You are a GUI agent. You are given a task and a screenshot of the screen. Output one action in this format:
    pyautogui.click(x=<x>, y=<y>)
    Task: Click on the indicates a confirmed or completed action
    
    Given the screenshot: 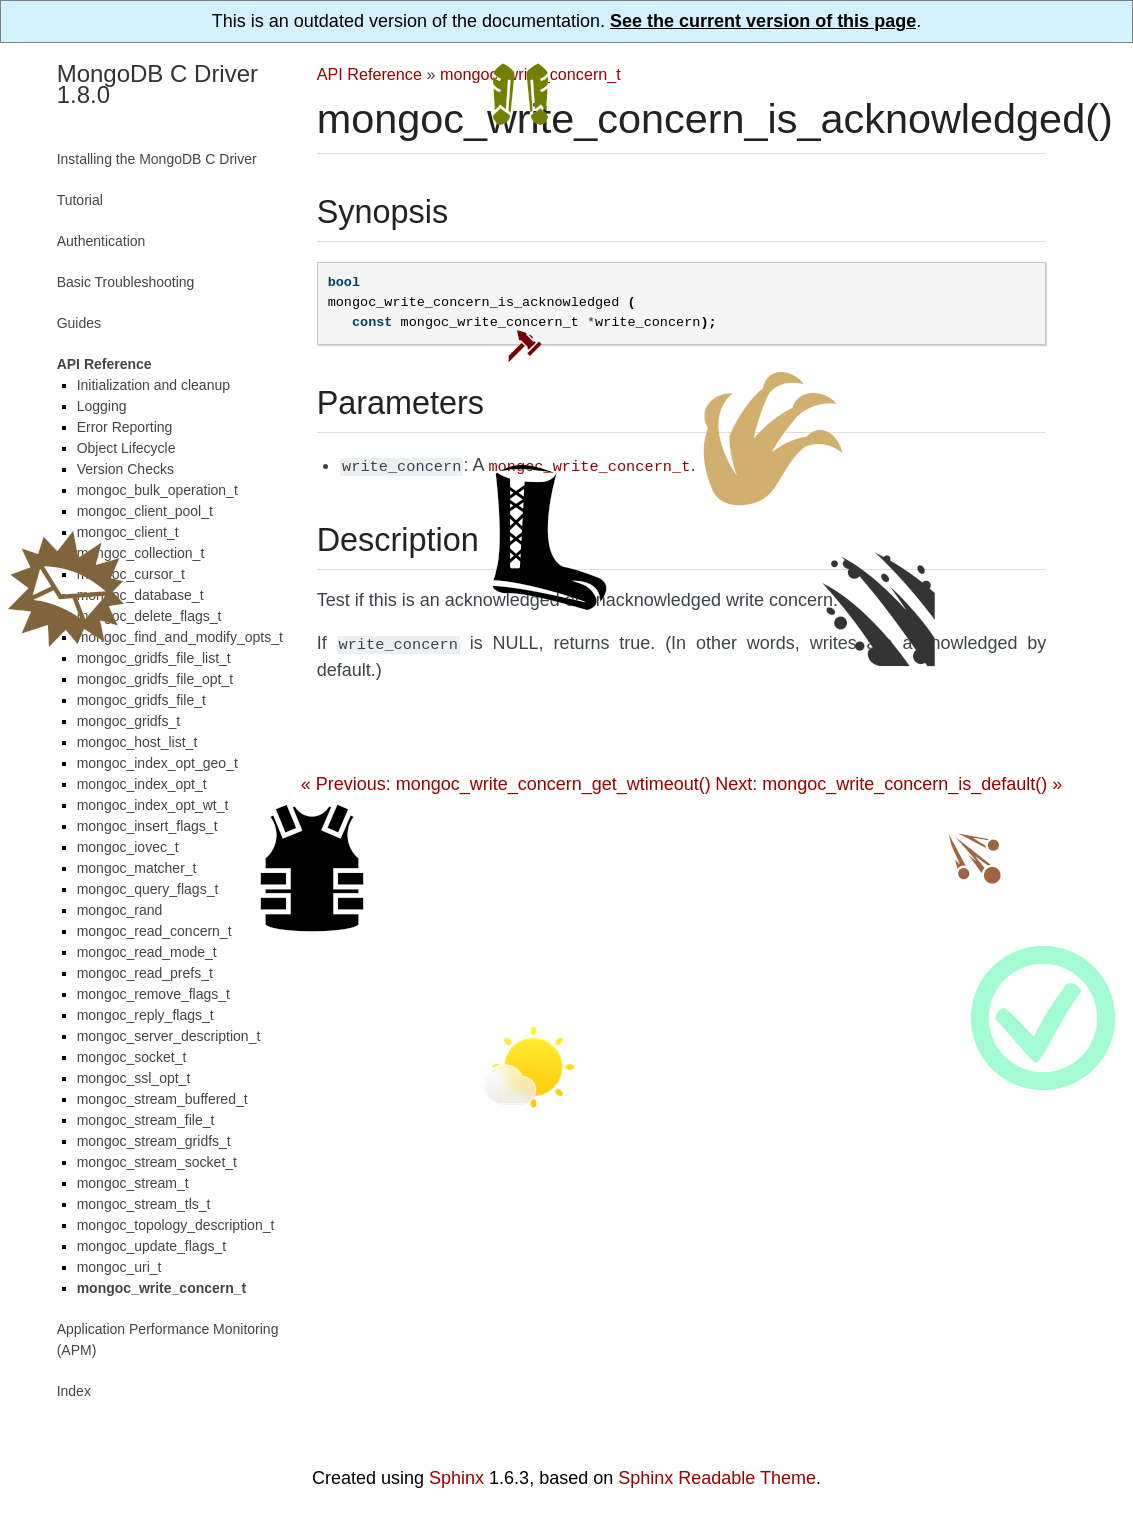 What is the action you would take?
    pyautogui.click(x=1043, y=1018)
    